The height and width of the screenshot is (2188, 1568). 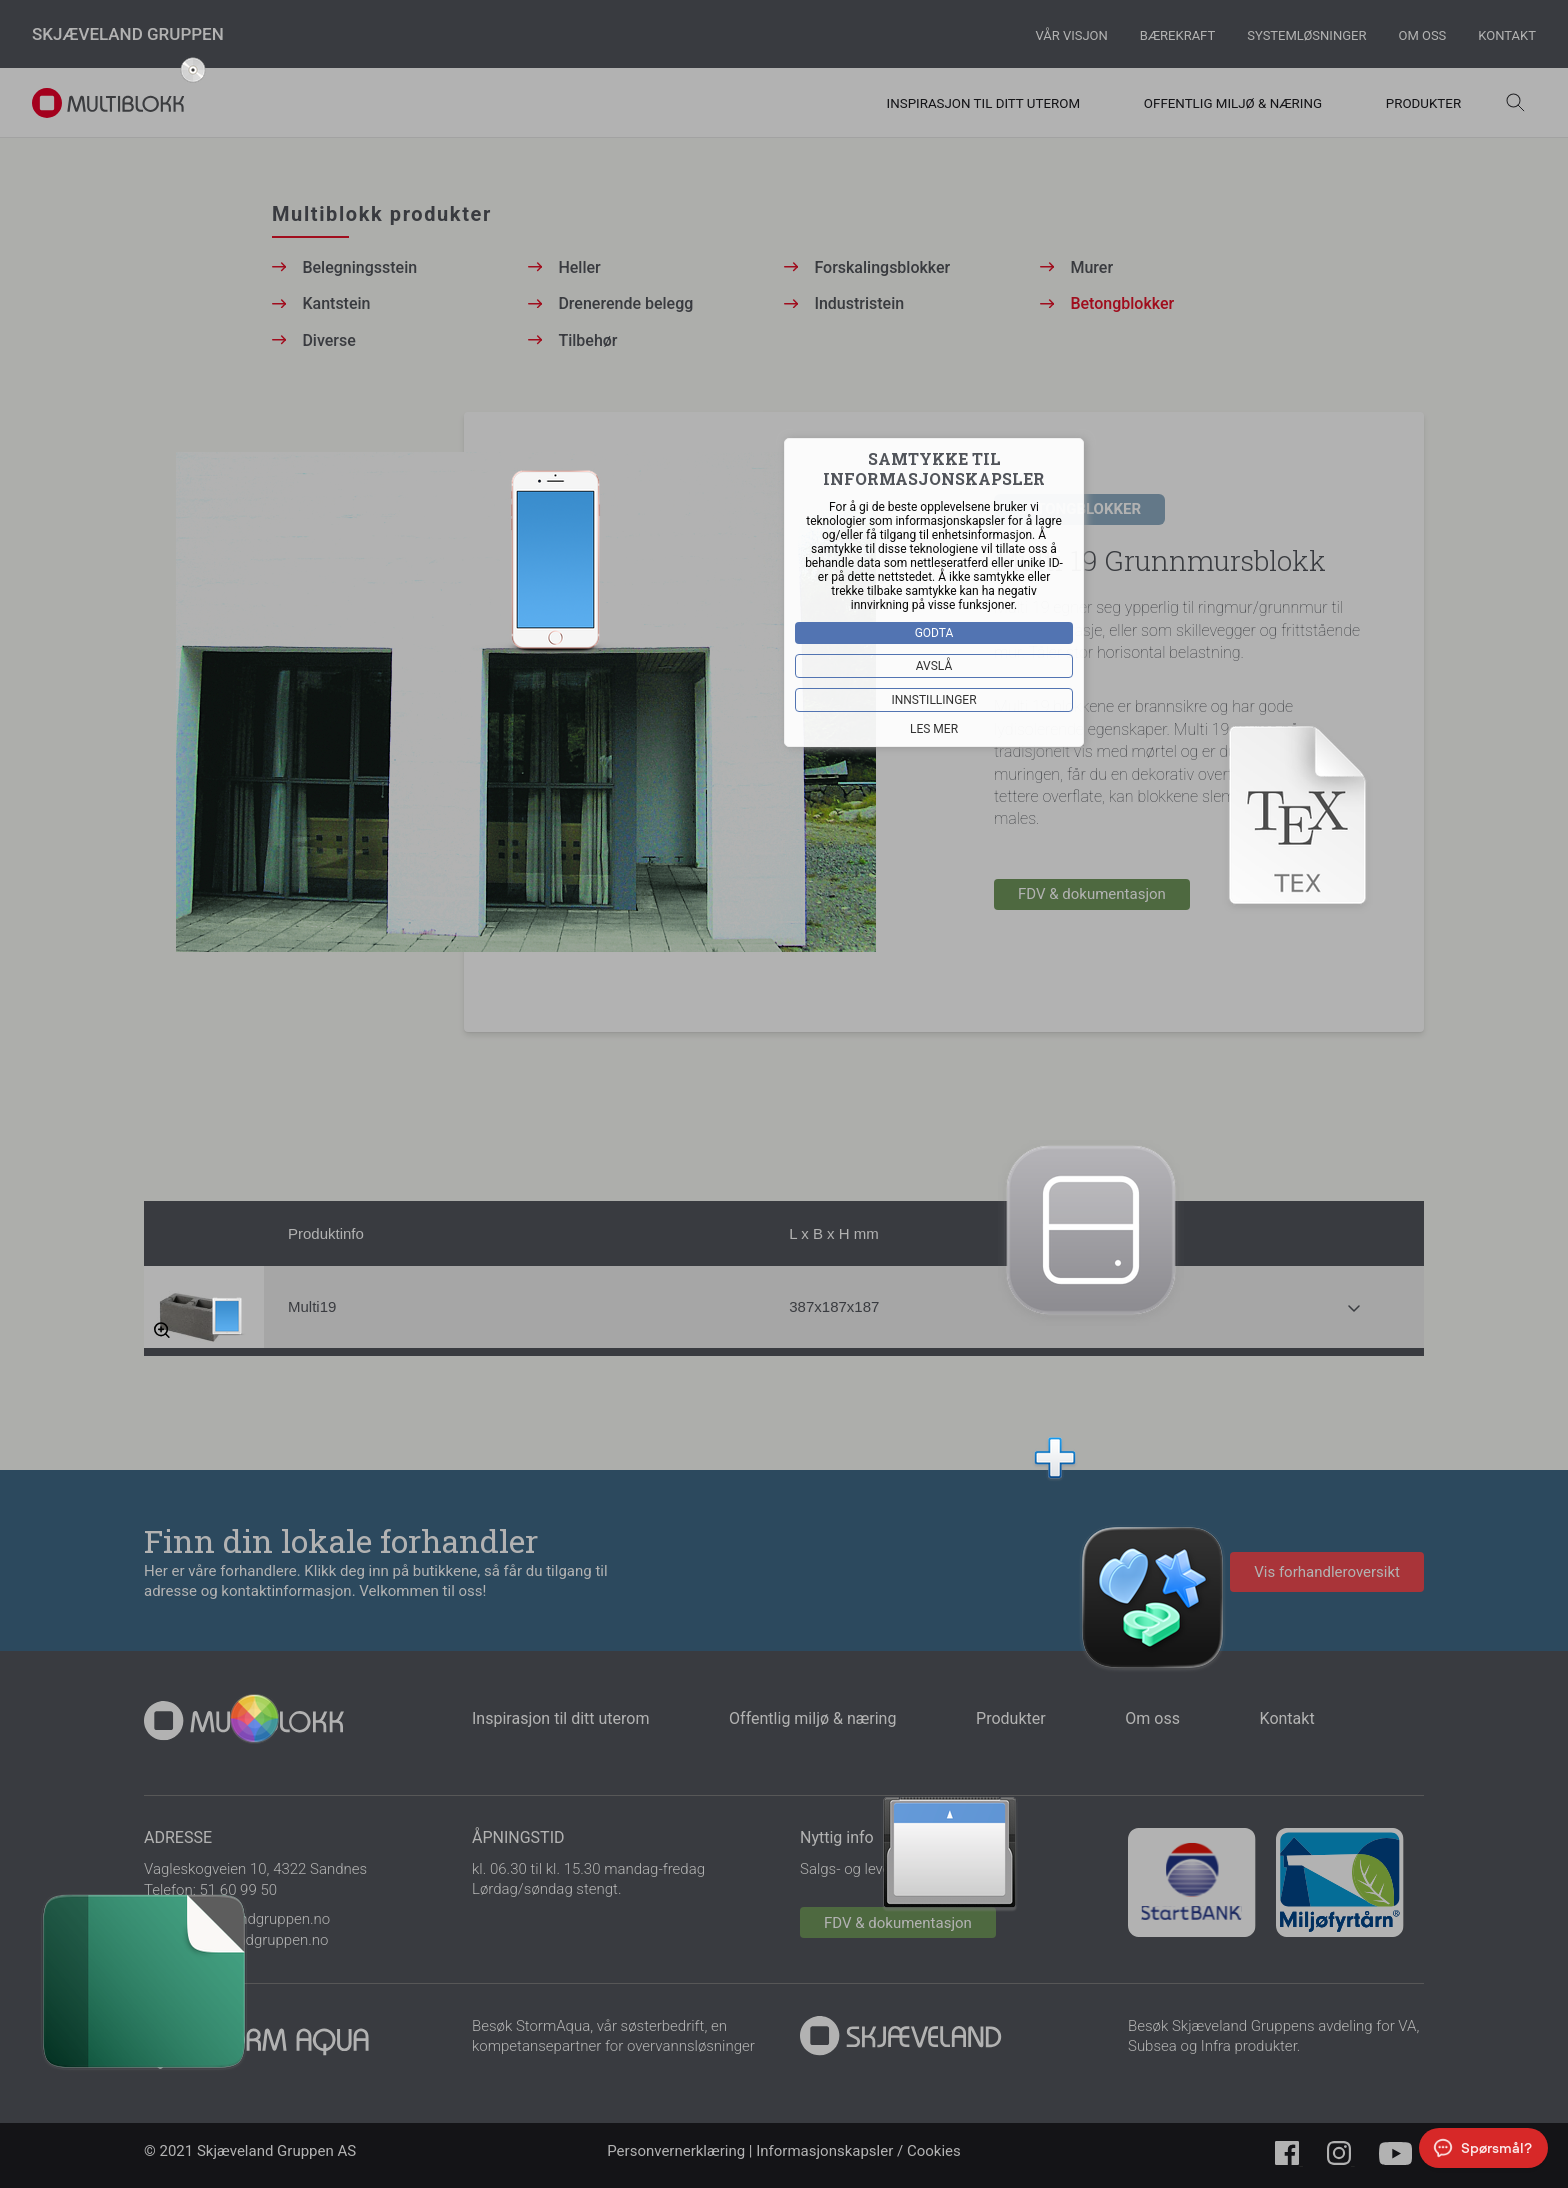 I want to click on open color management settings, so click(x=254, y=1718).